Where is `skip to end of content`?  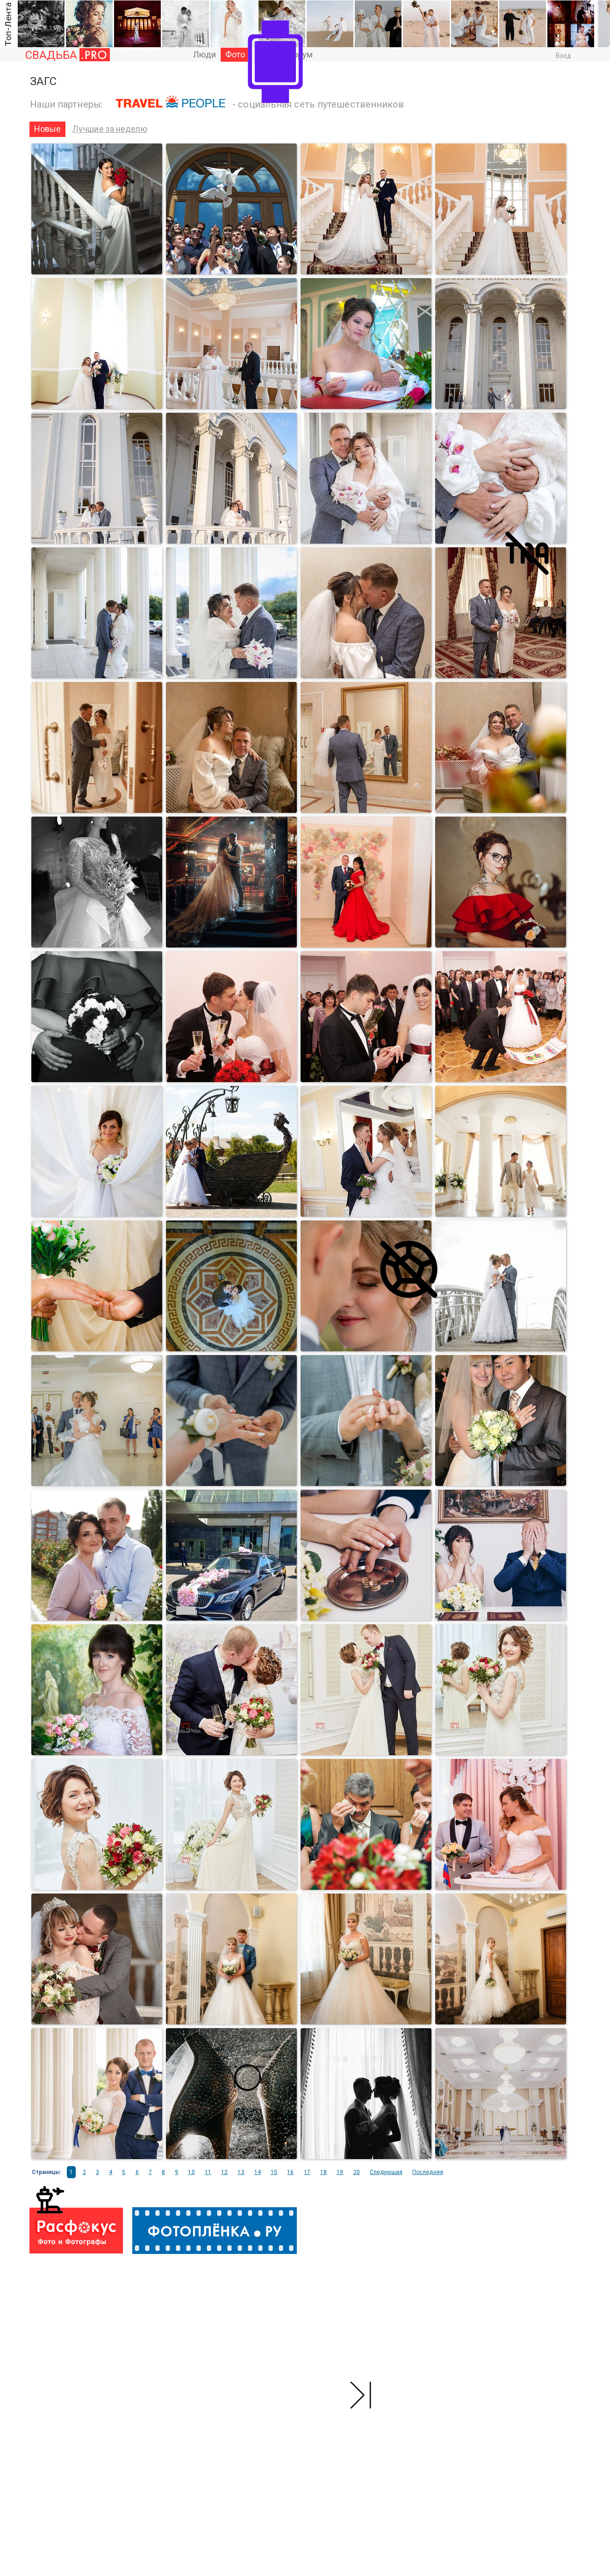 skip to end of content is located at coordinates (361, 2395).